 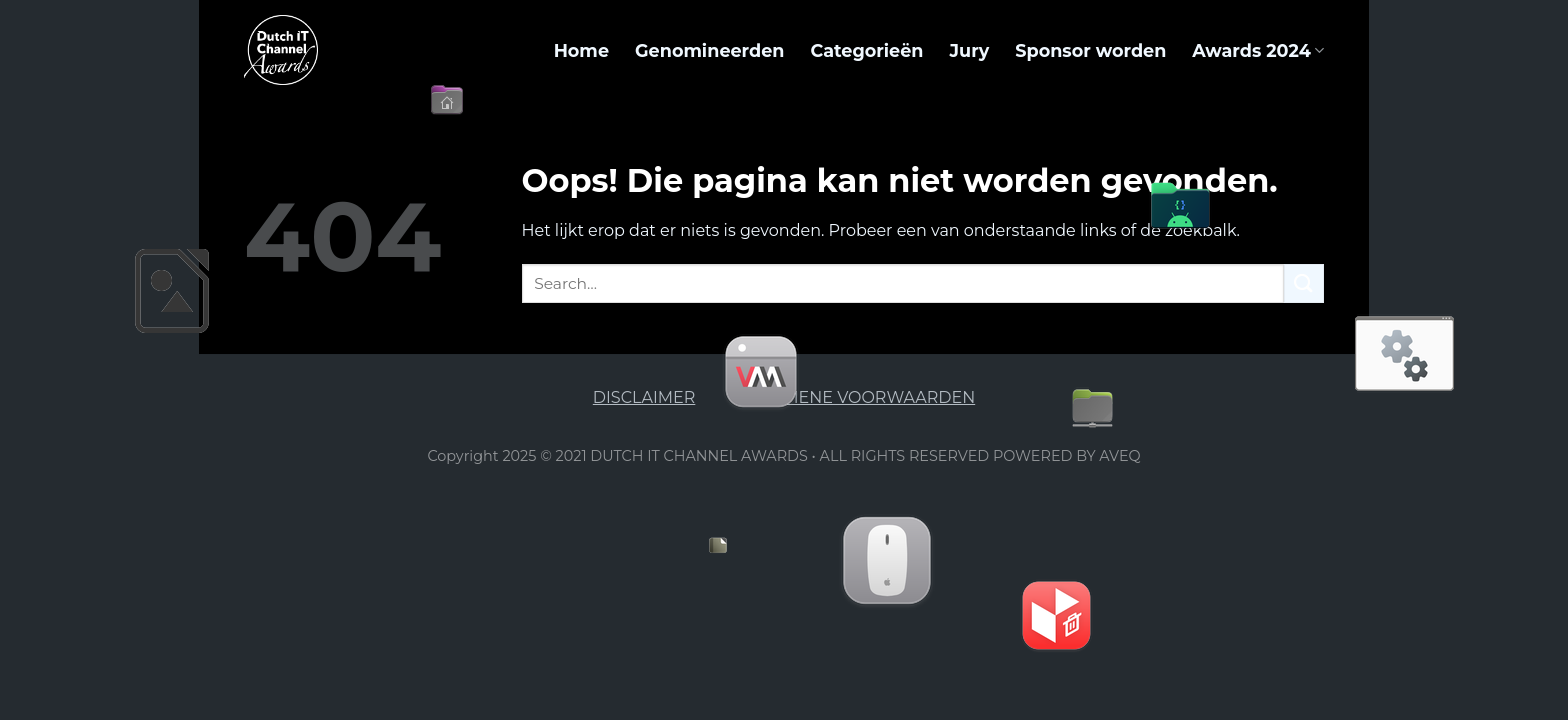 I want to click on open libreoffice draw application, so click(x=172, y=291).